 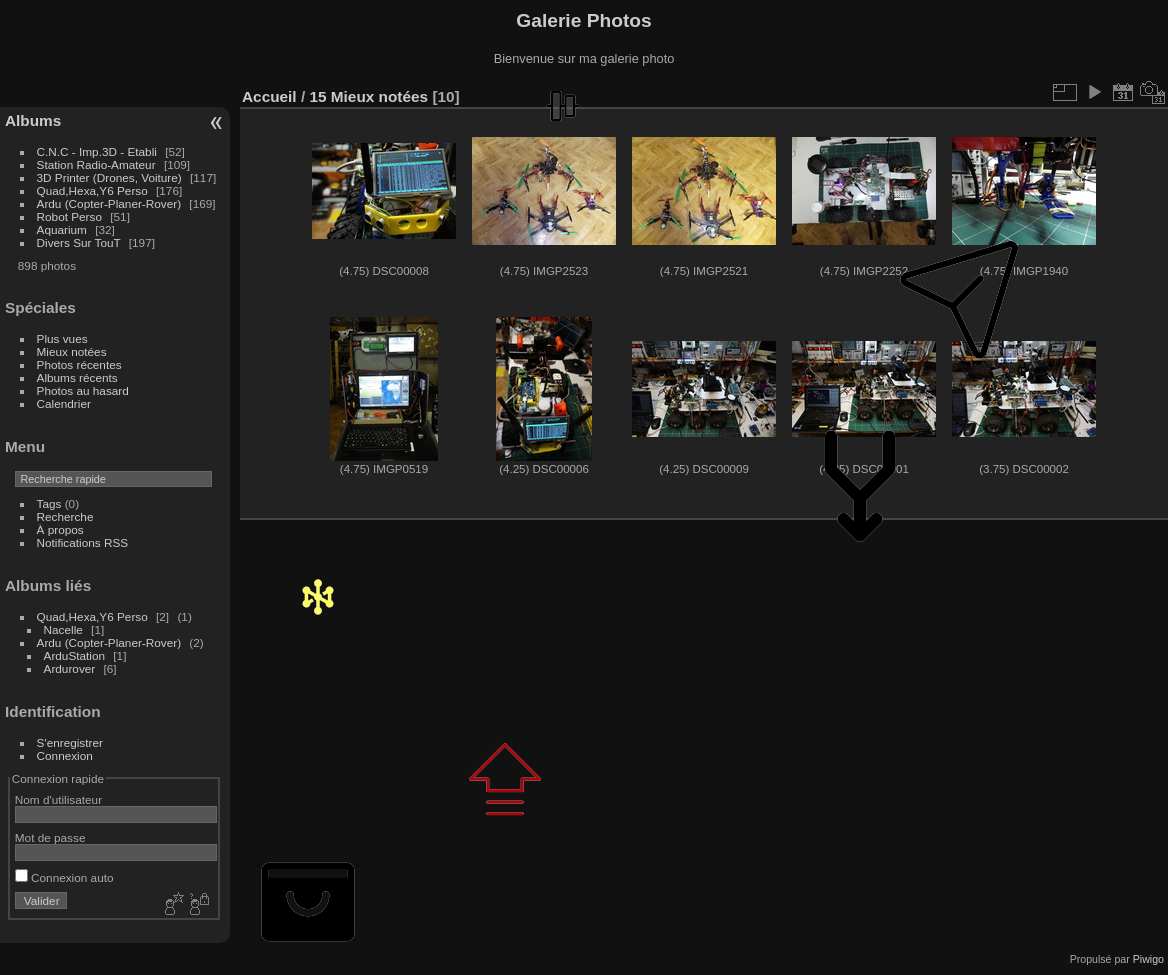 I want to click on align objects to vertical center, so click(x=563, y=106).